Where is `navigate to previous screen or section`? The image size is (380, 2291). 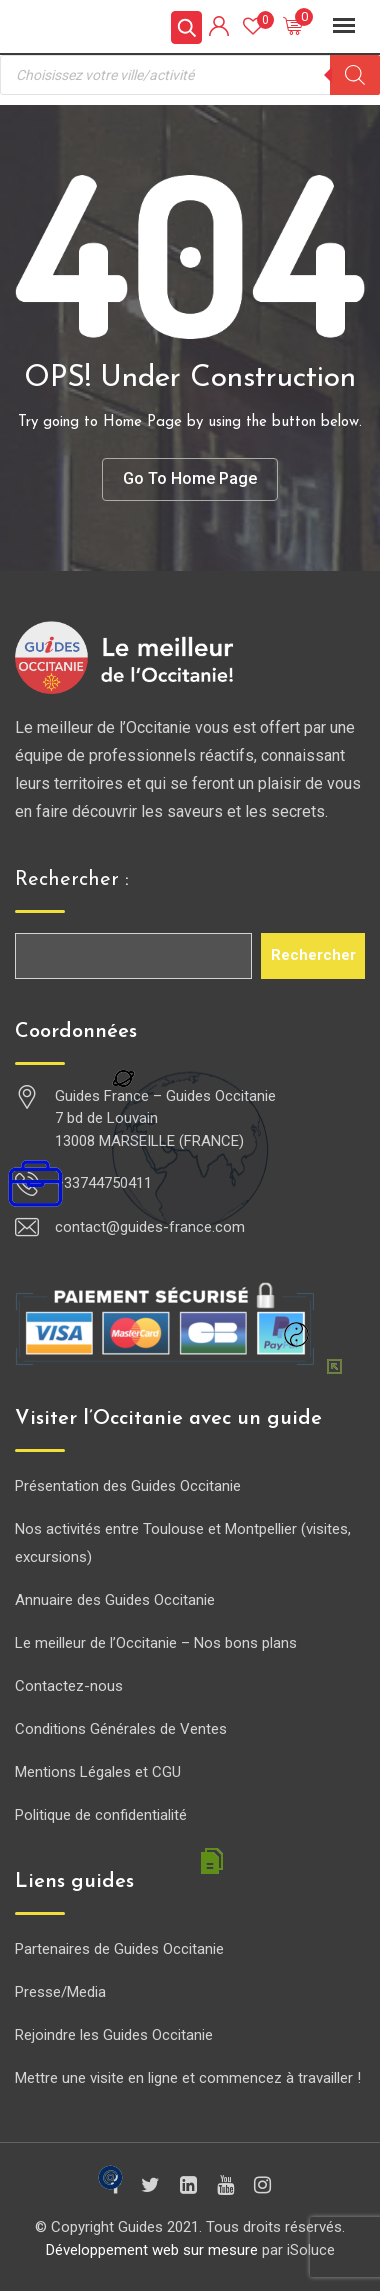 navigate to previous screen or section is located at coordinates (334, 1366).